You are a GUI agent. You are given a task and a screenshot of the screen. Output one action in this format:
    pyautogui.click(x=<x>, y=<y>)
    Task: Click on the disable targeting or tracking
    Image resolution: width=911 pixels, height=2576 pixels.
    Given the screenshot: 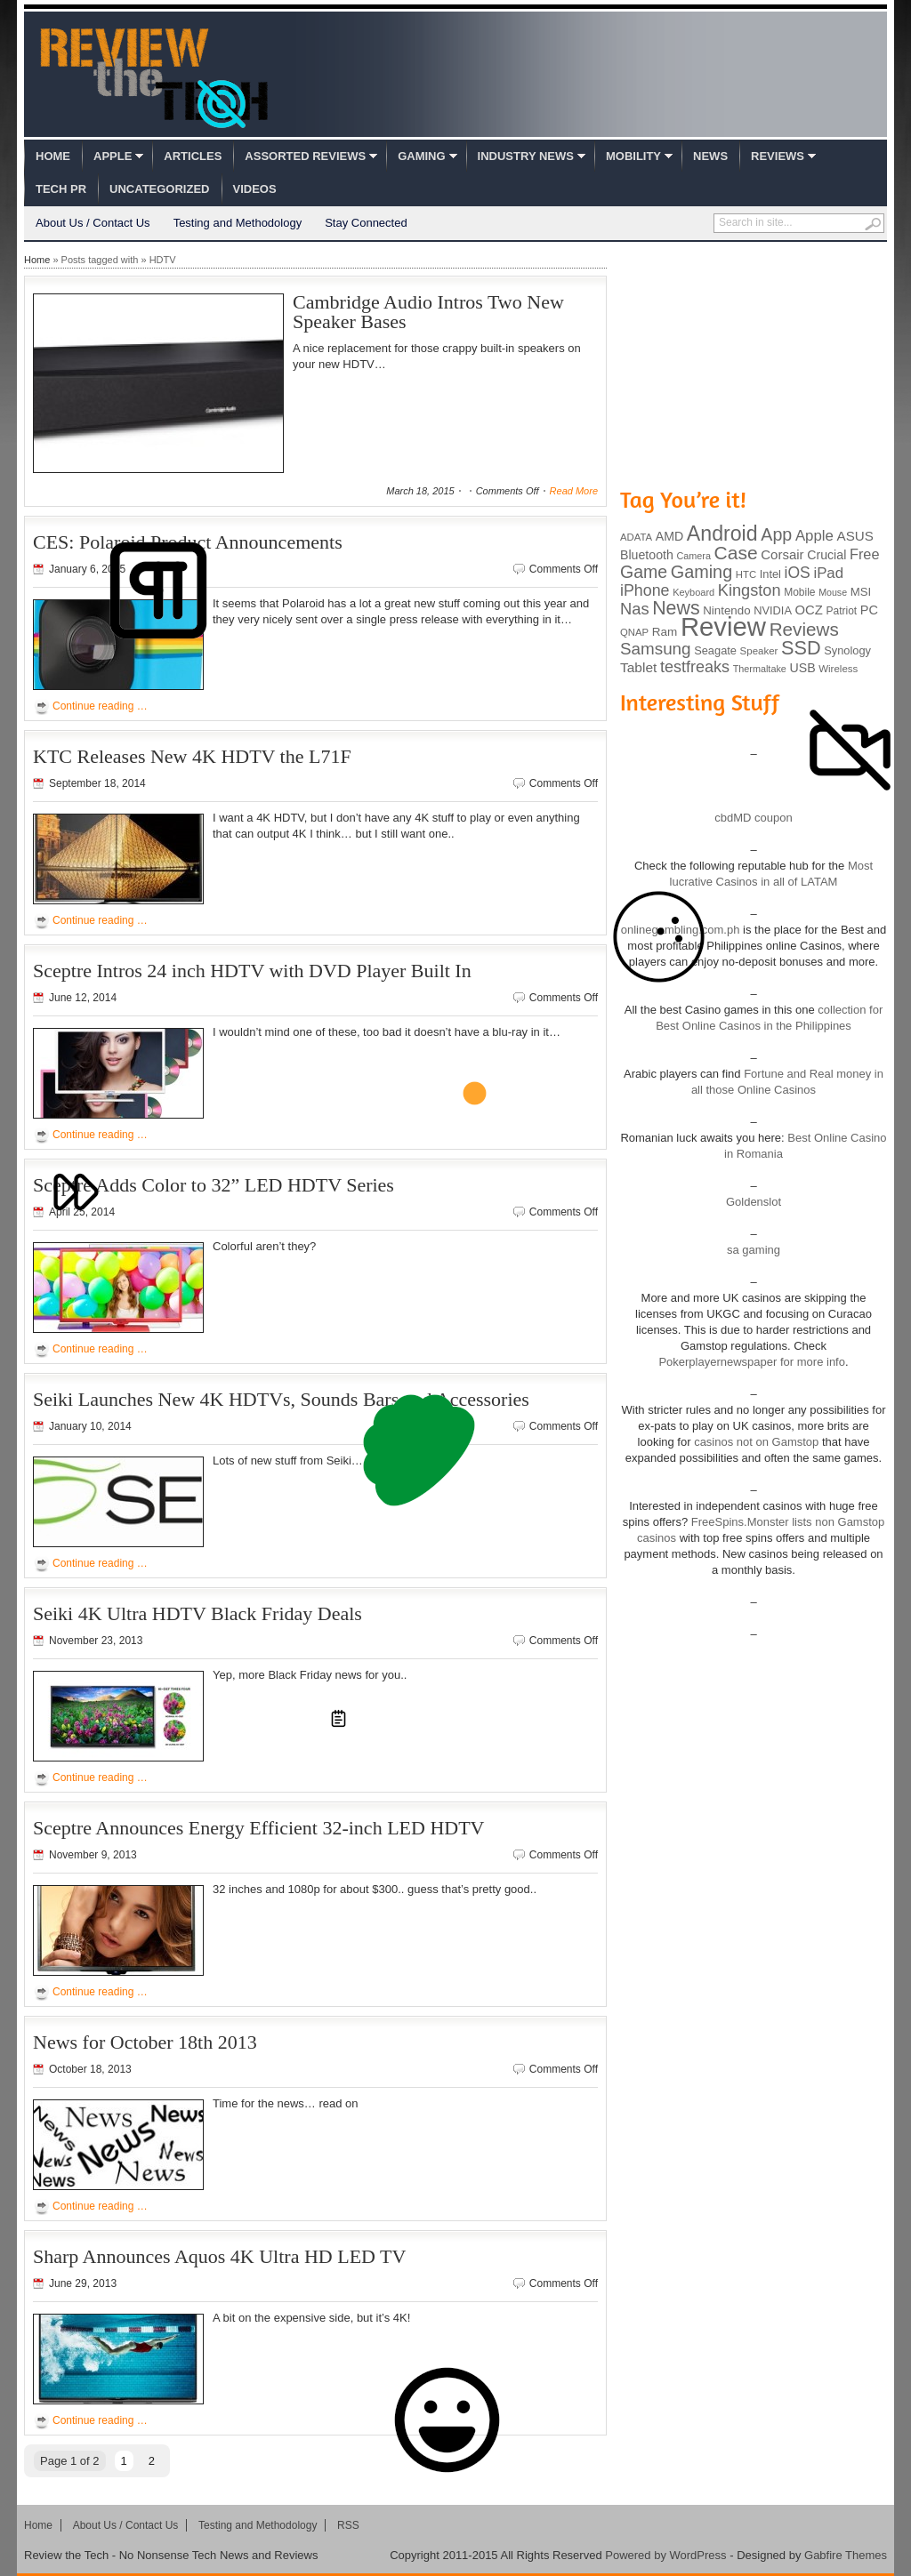 What is the action you would take?
    pyautogui.click(x=222, y=104)
    